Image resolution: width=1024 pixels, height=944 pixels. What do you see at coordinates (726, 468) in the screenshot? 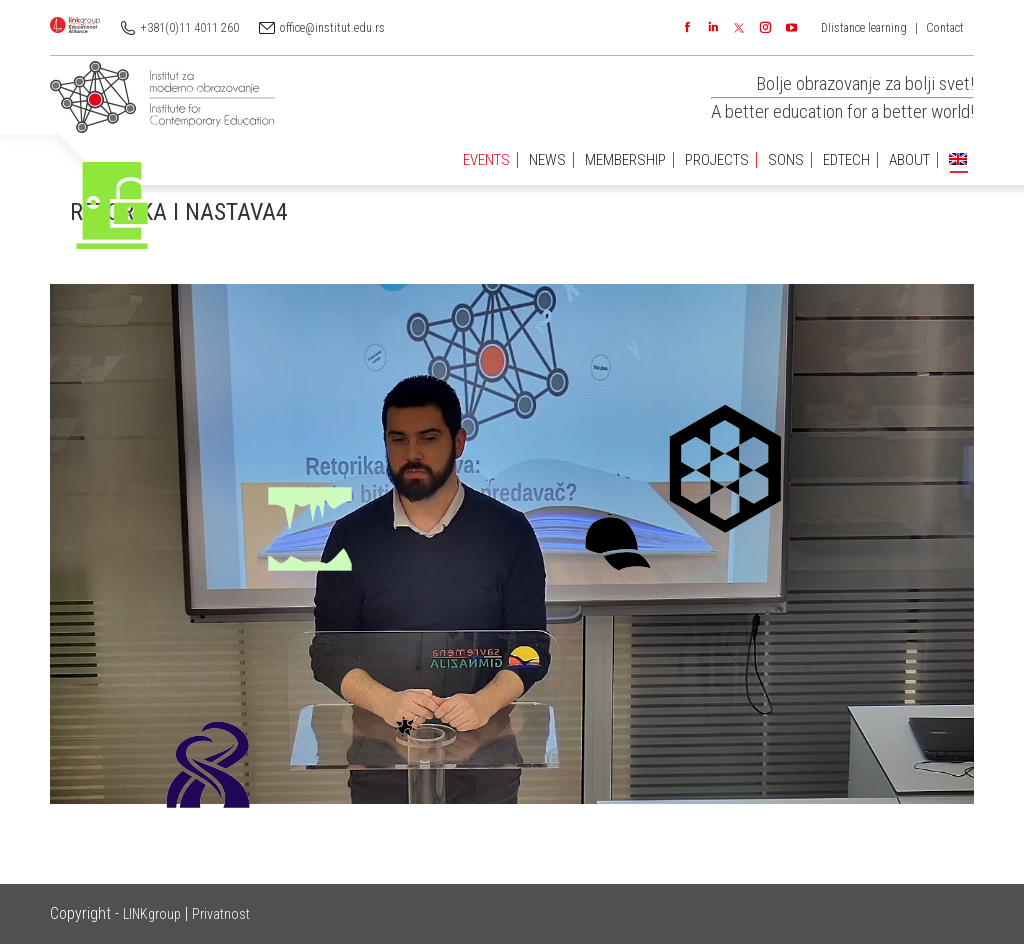
I see `access hive or colony management features` at bounding box center [726, 468].